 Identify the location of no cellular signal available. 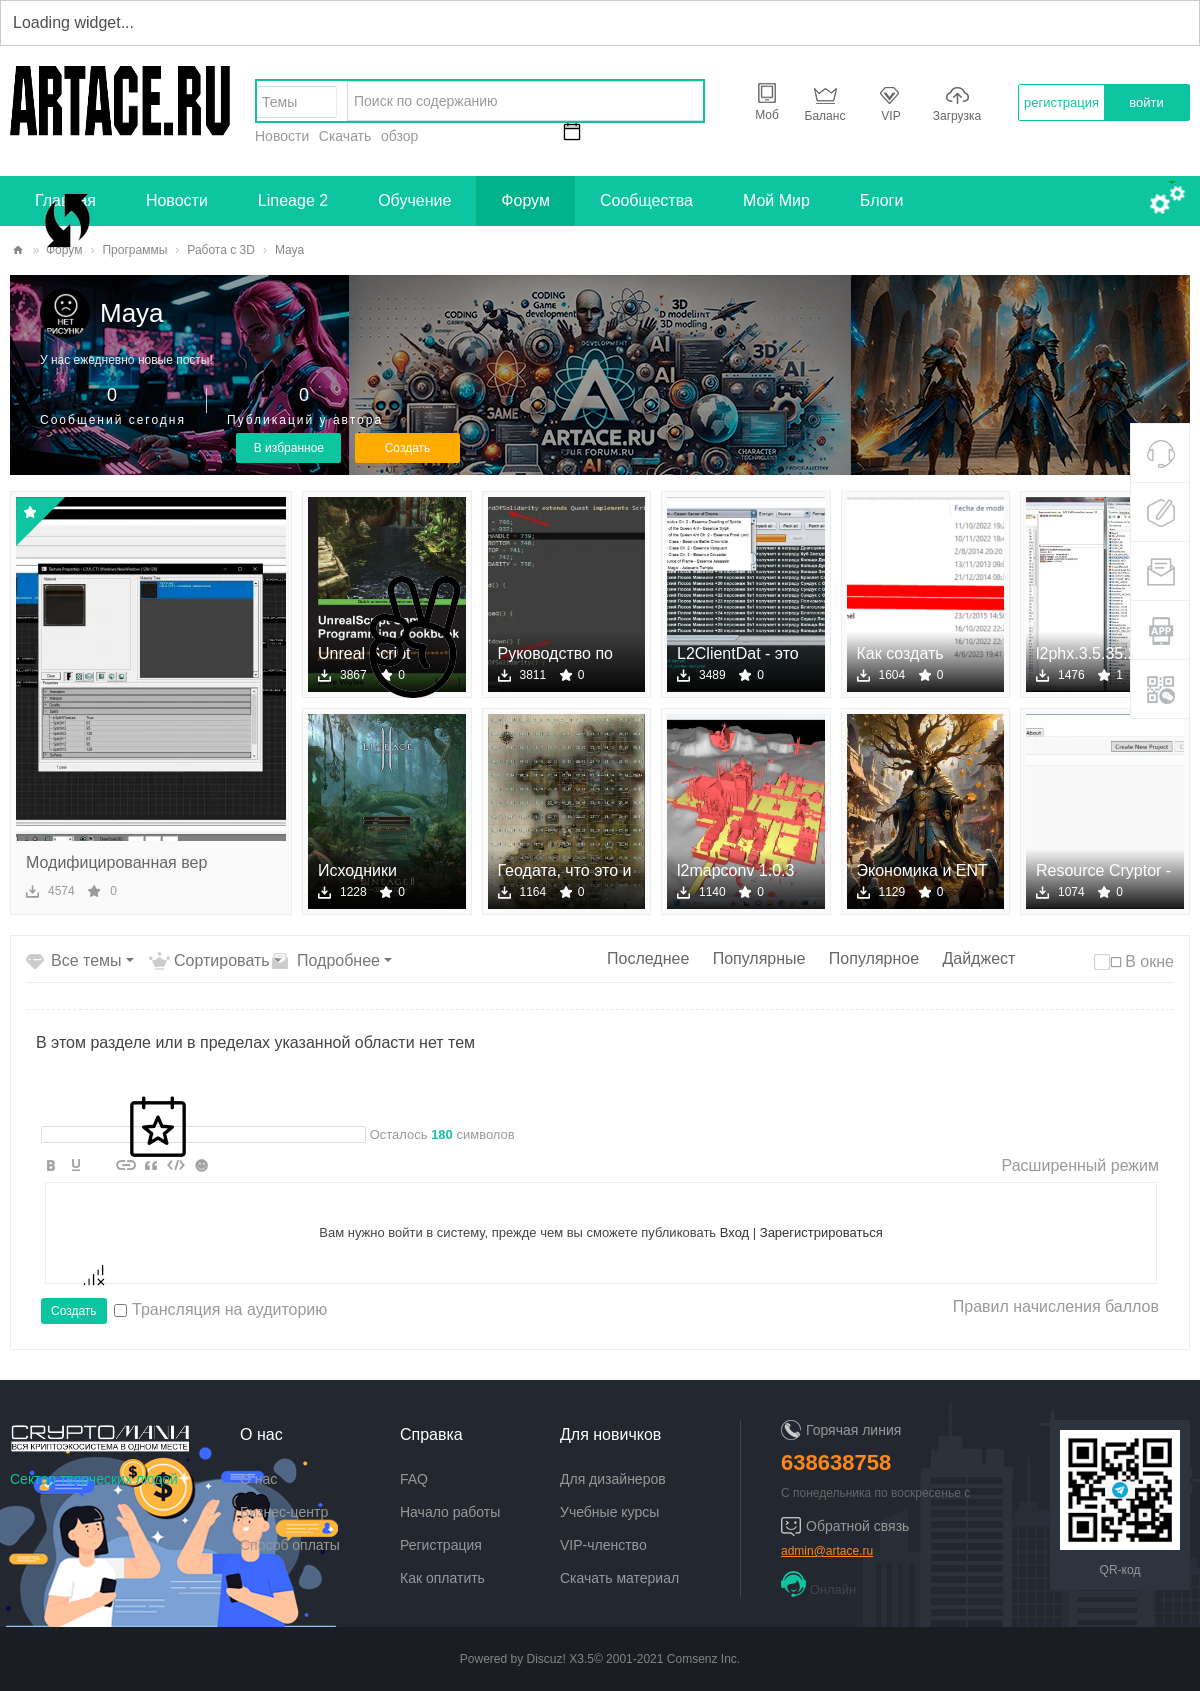
(94, 1276).